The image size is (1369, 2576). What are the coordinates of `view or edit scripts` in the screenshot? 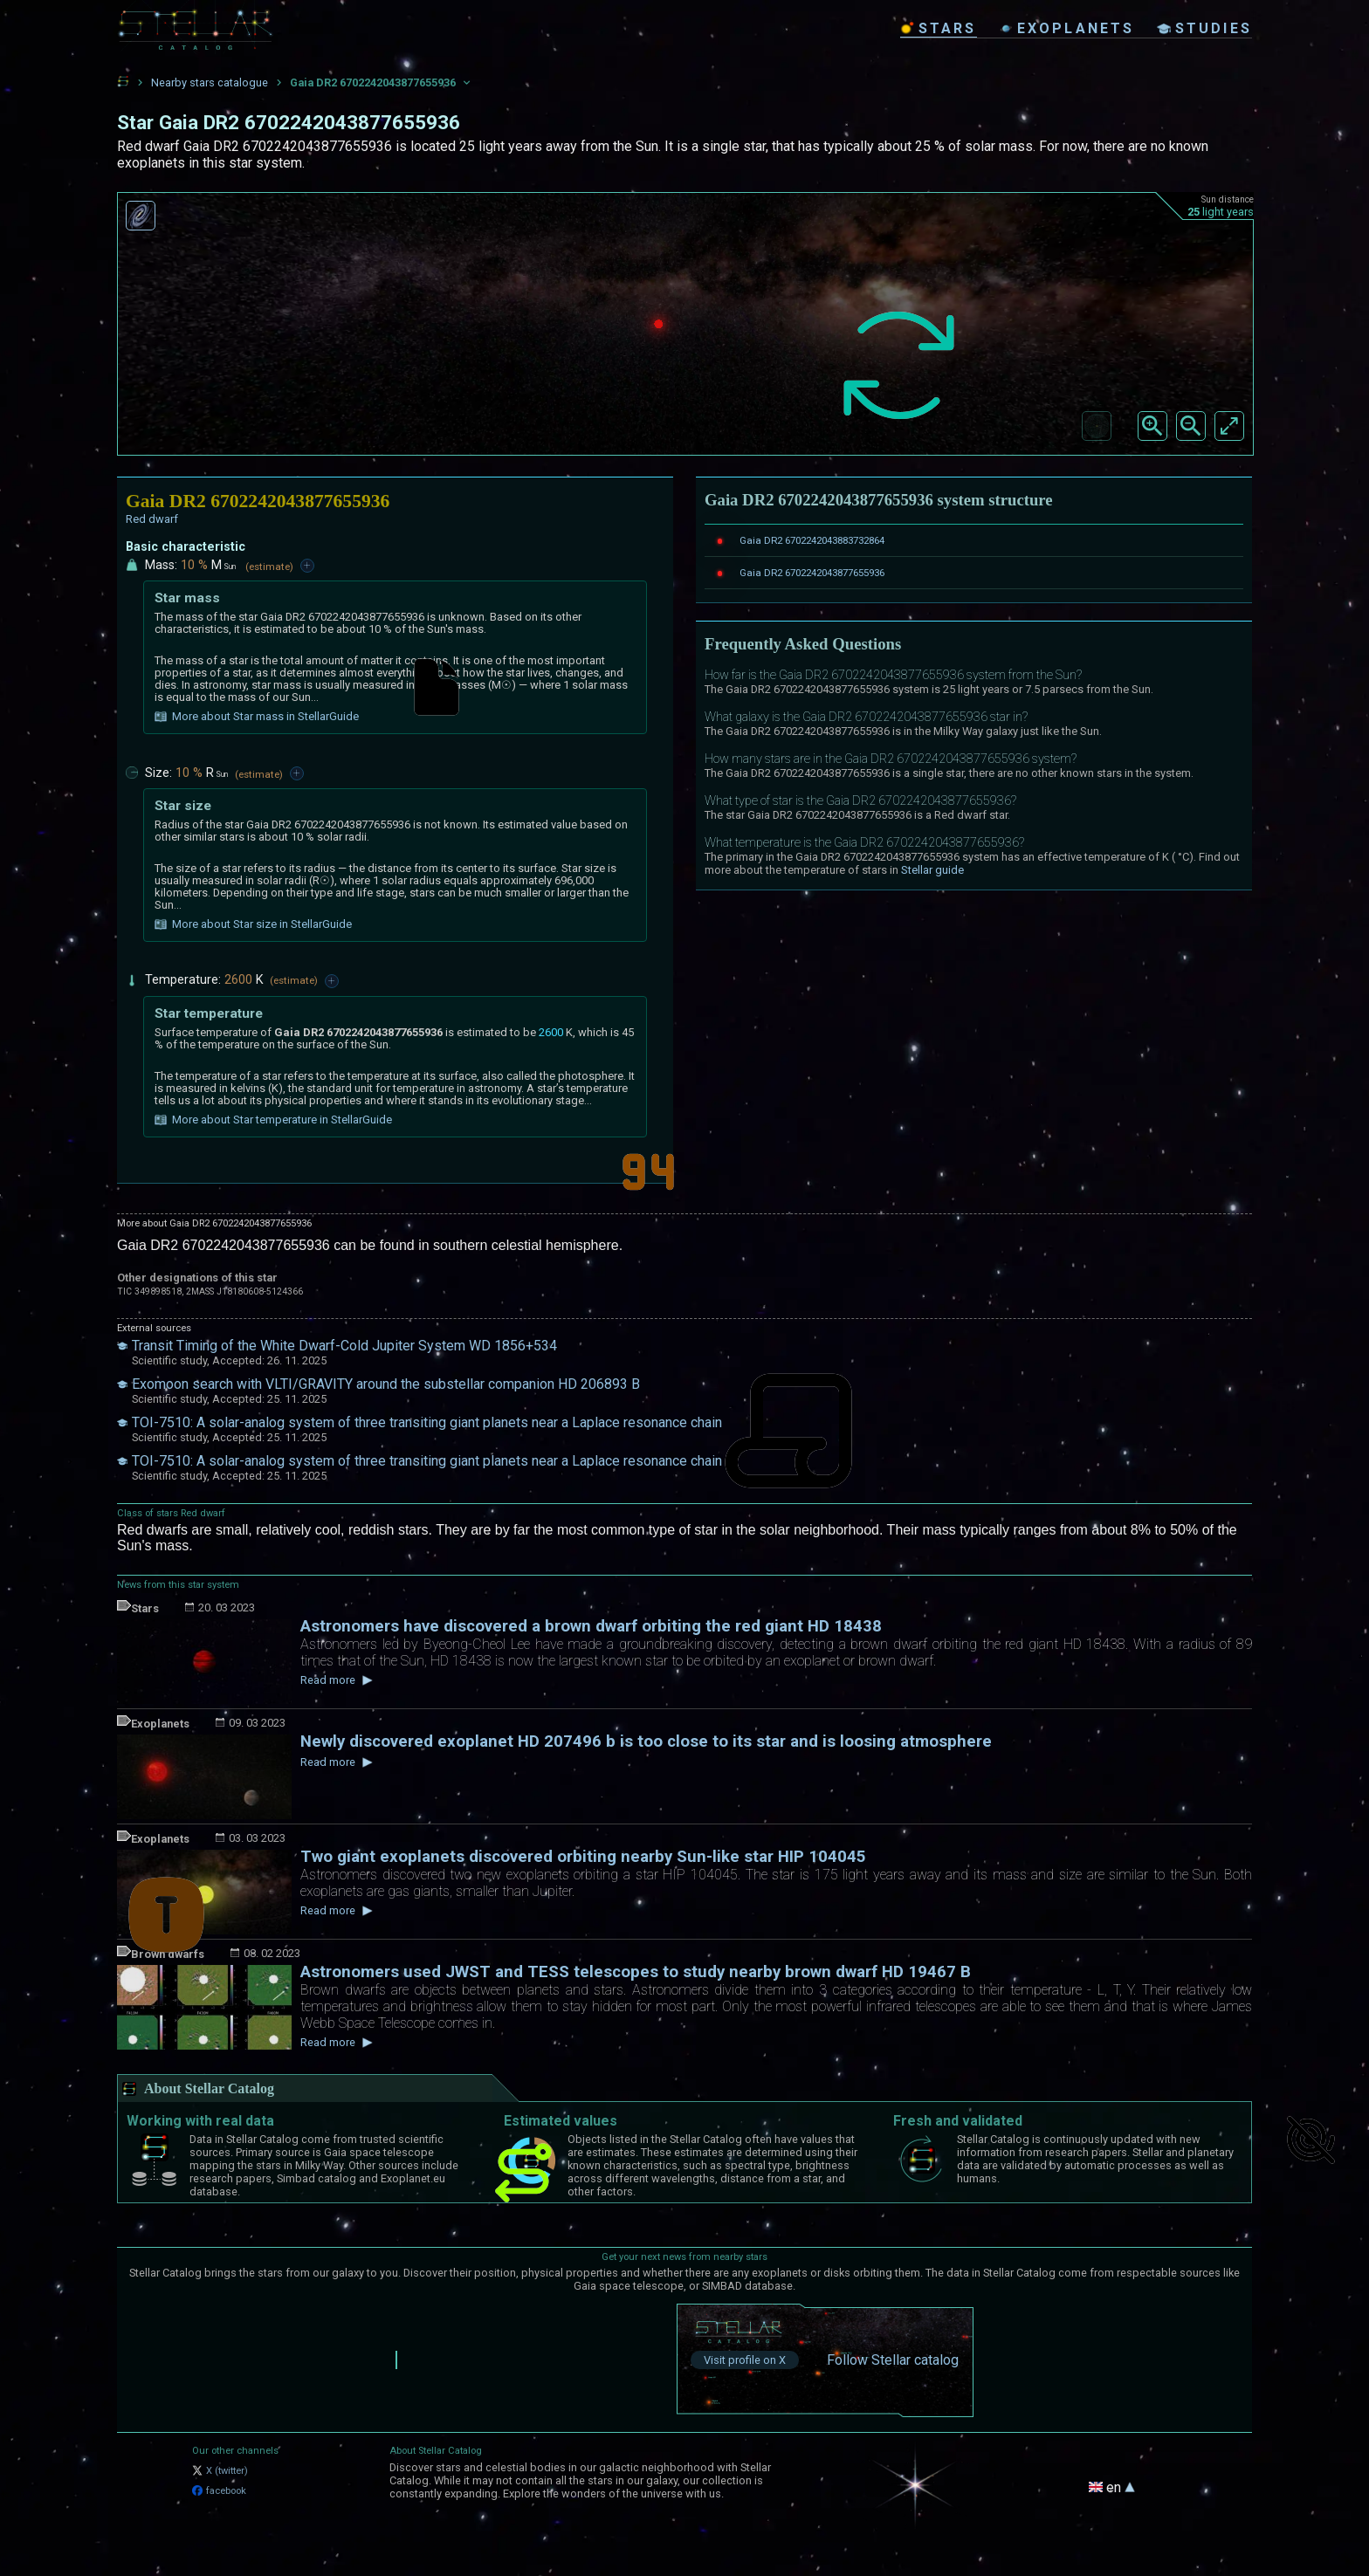 It's located at (788, 1431).